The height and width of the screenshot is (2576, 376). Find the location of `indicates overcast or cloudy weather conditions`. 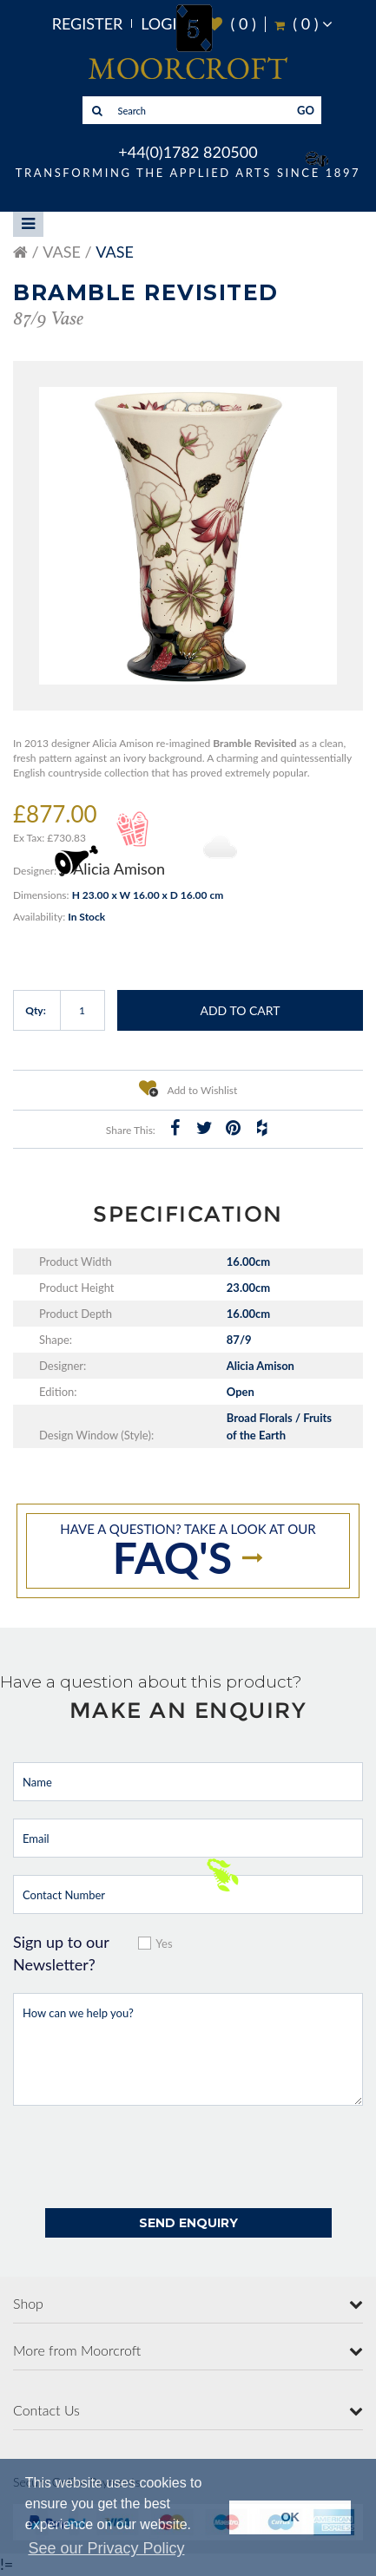

indicates overcast or cloudy weather conditions is located at coordinates (220, 846).